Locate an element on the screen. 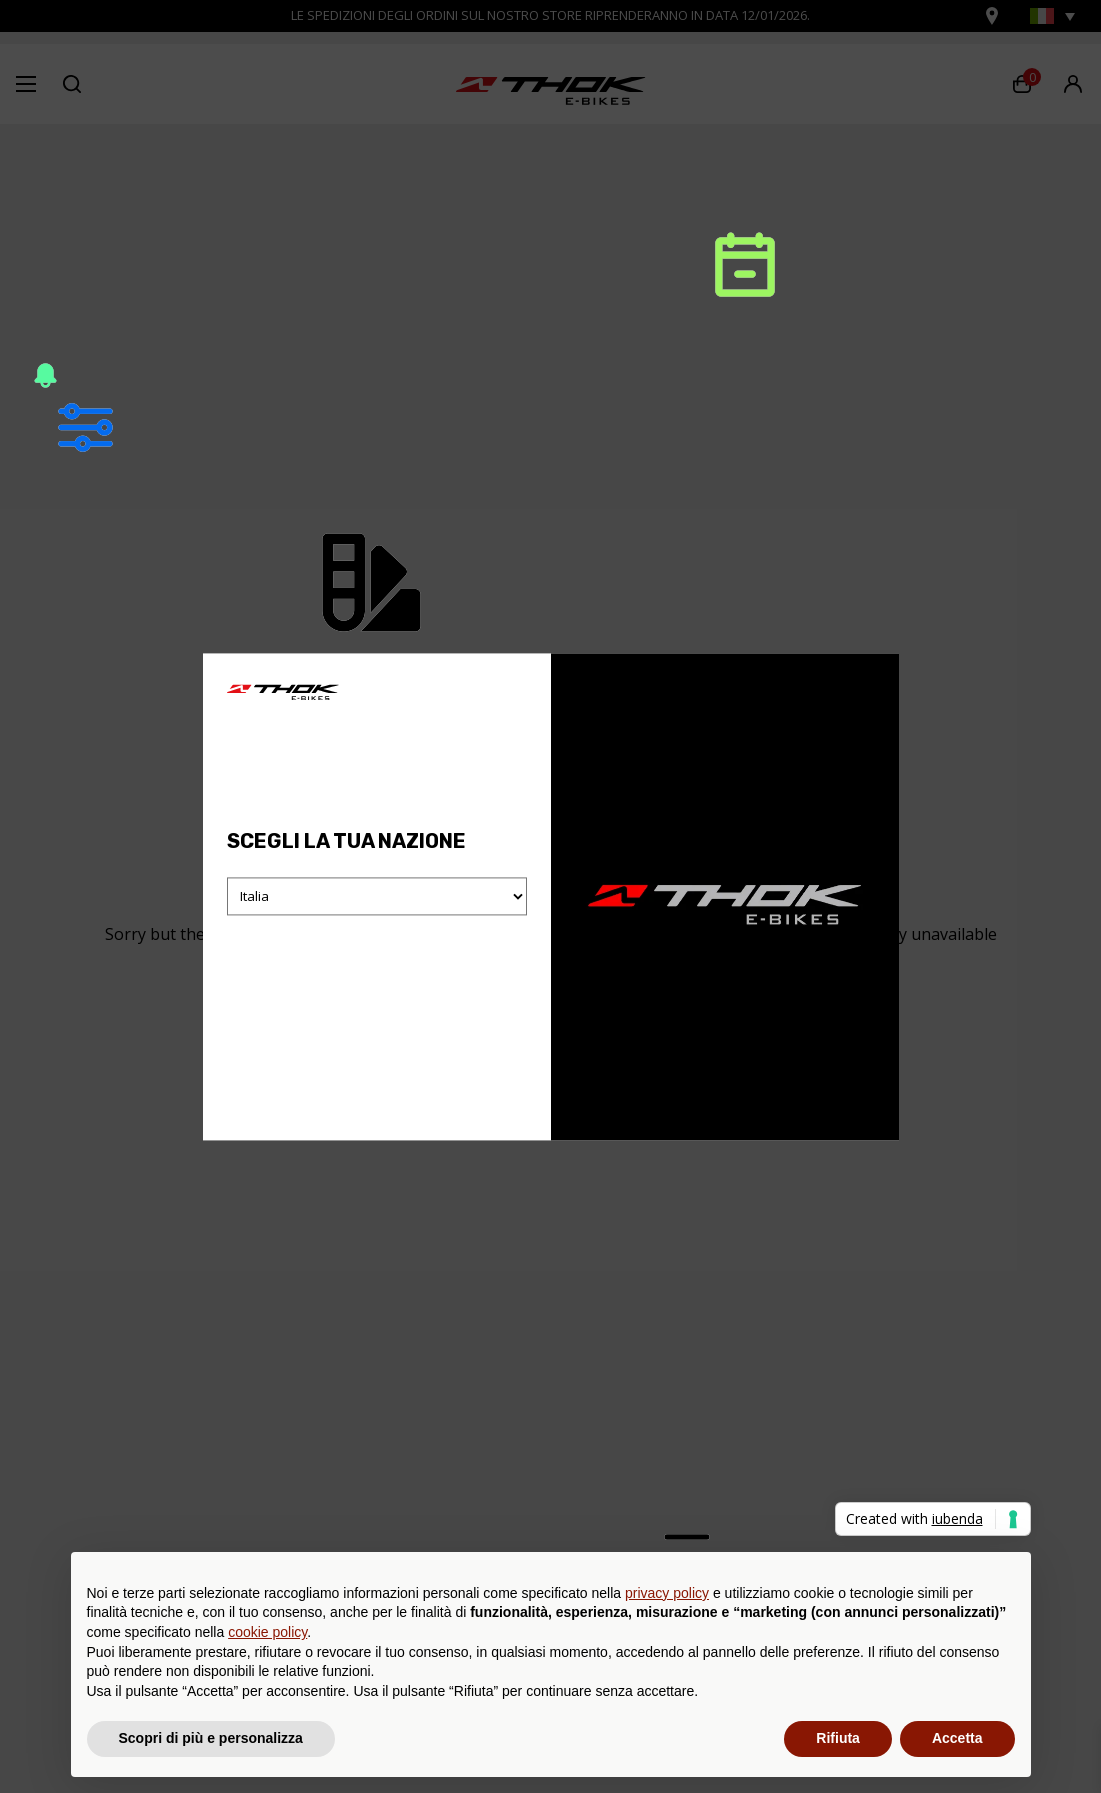 Image resolution: width=1101 pixels, height=1793 pixels. view notifications is located at coordinates (45, 375).